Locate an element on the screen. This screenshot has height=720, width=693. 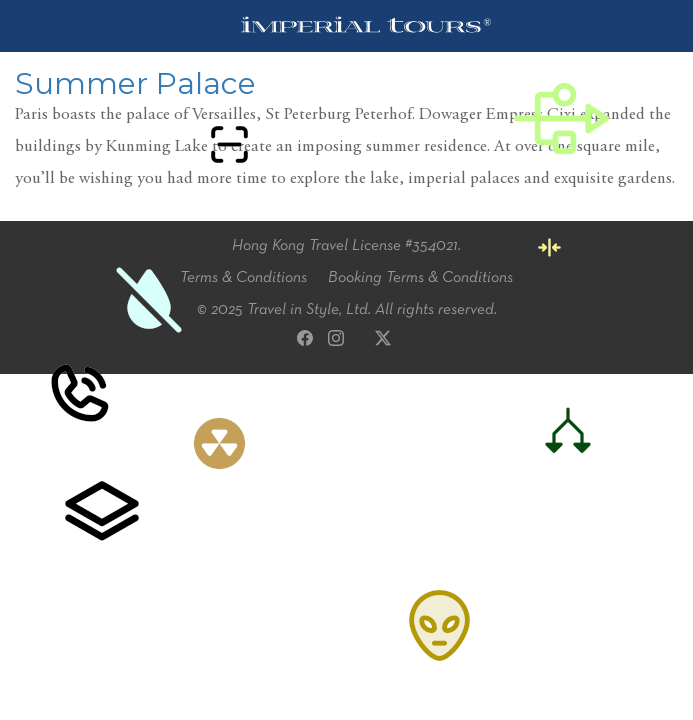
split content into multiple paths is located at coordinates (568, 432).